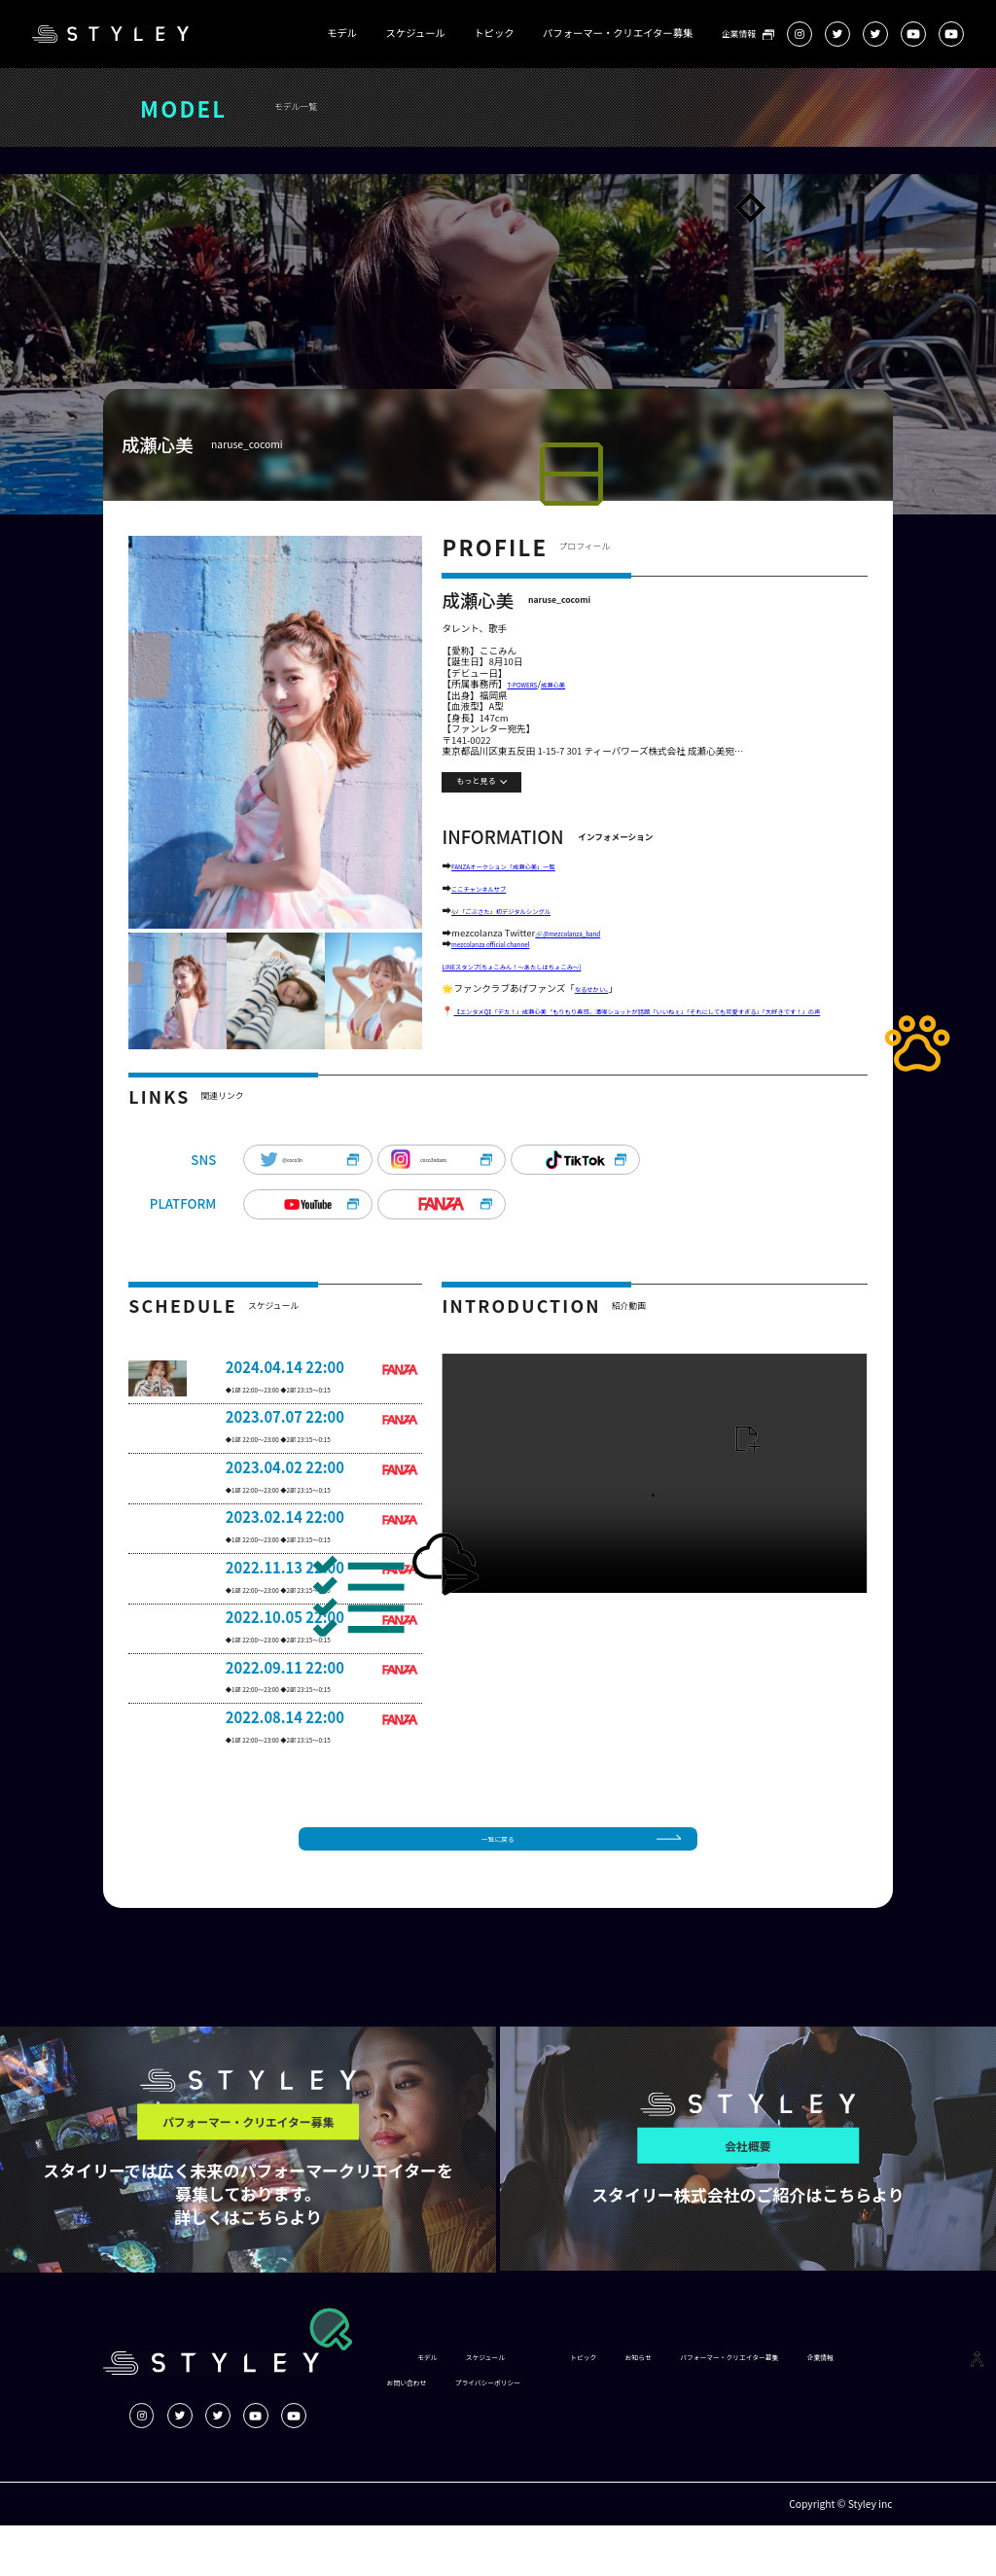 The width and height of the screenshot is (996, 2576). Describe the element at coordinates (330, 2328) in the screenshot. I see `access ping pong or table tennis game` at that location.